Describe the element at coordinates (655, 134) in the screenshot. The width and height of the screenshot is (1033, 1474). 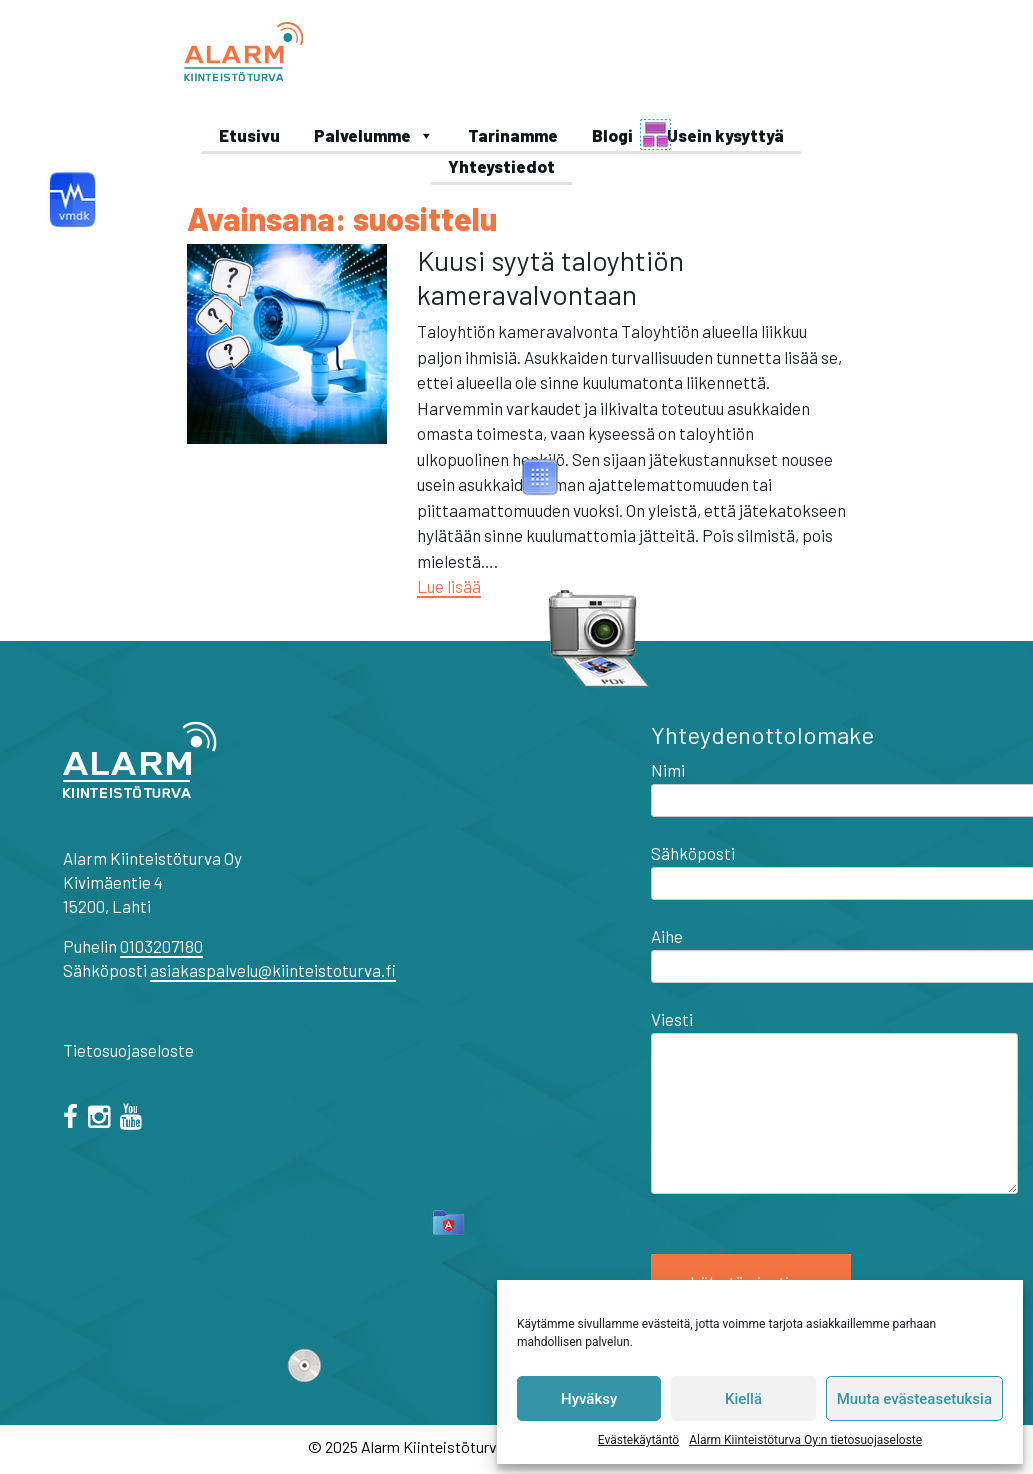
I see `select all items in the current view` at that location.